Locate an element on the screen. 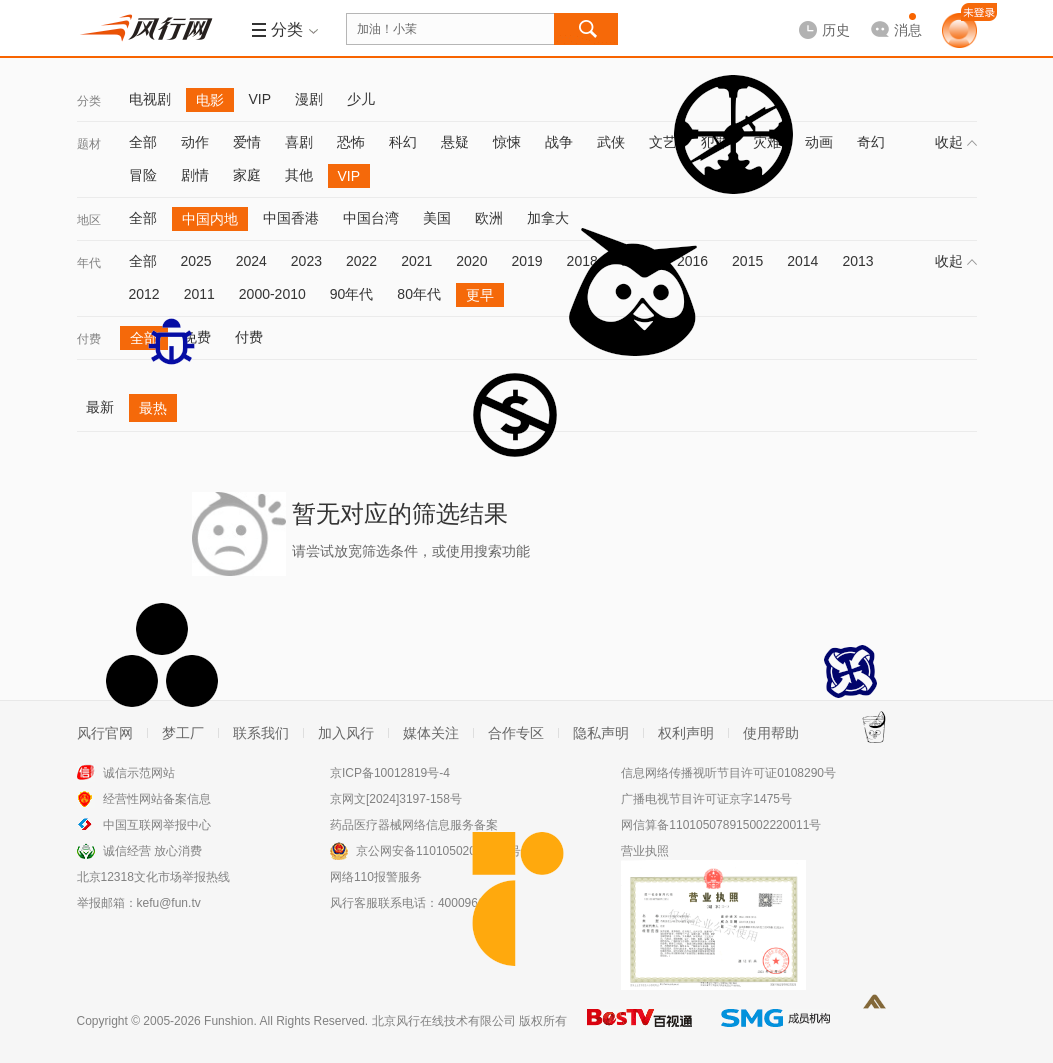 This screenshot has height=1063, width=1053. indicates non-commercial license restrictions is located at coordinates (515, 415).